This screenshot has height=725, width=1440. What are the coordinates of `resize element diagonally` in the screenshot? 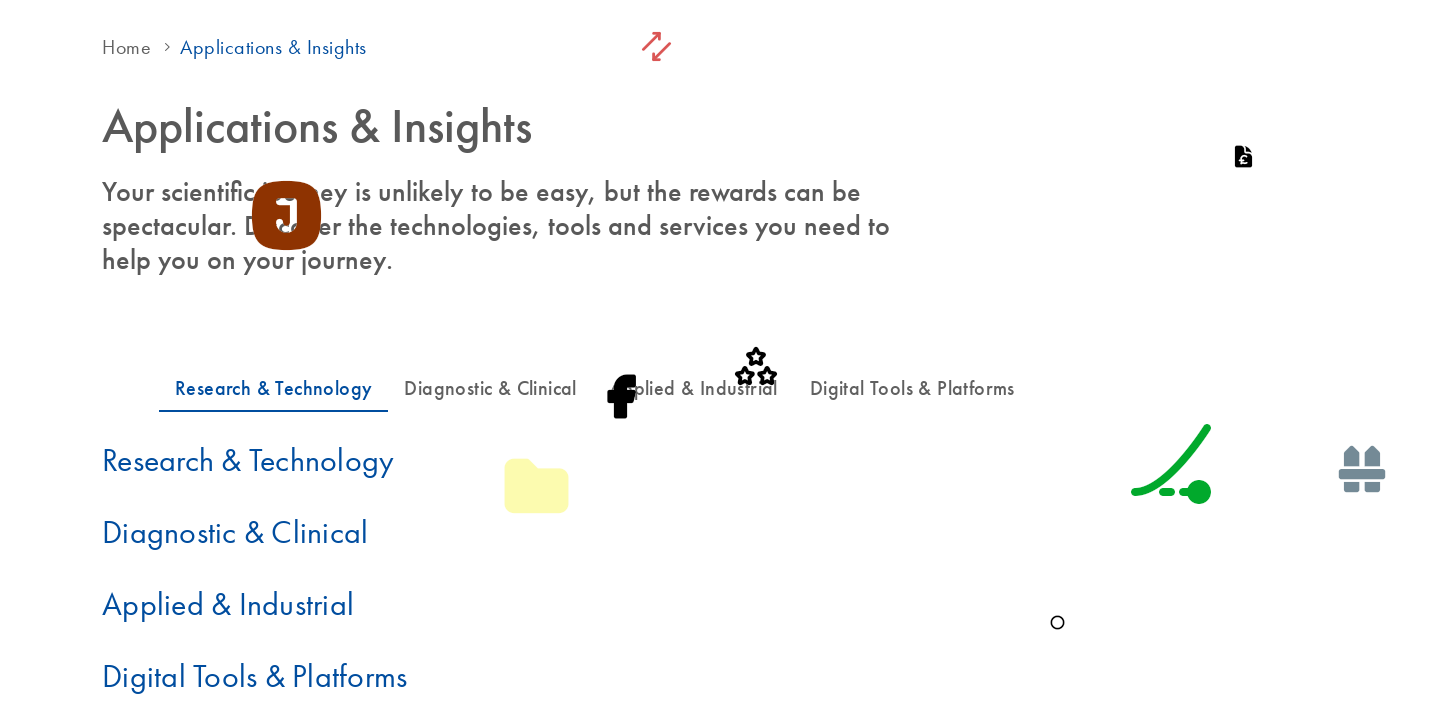 It's located at (656, 46).